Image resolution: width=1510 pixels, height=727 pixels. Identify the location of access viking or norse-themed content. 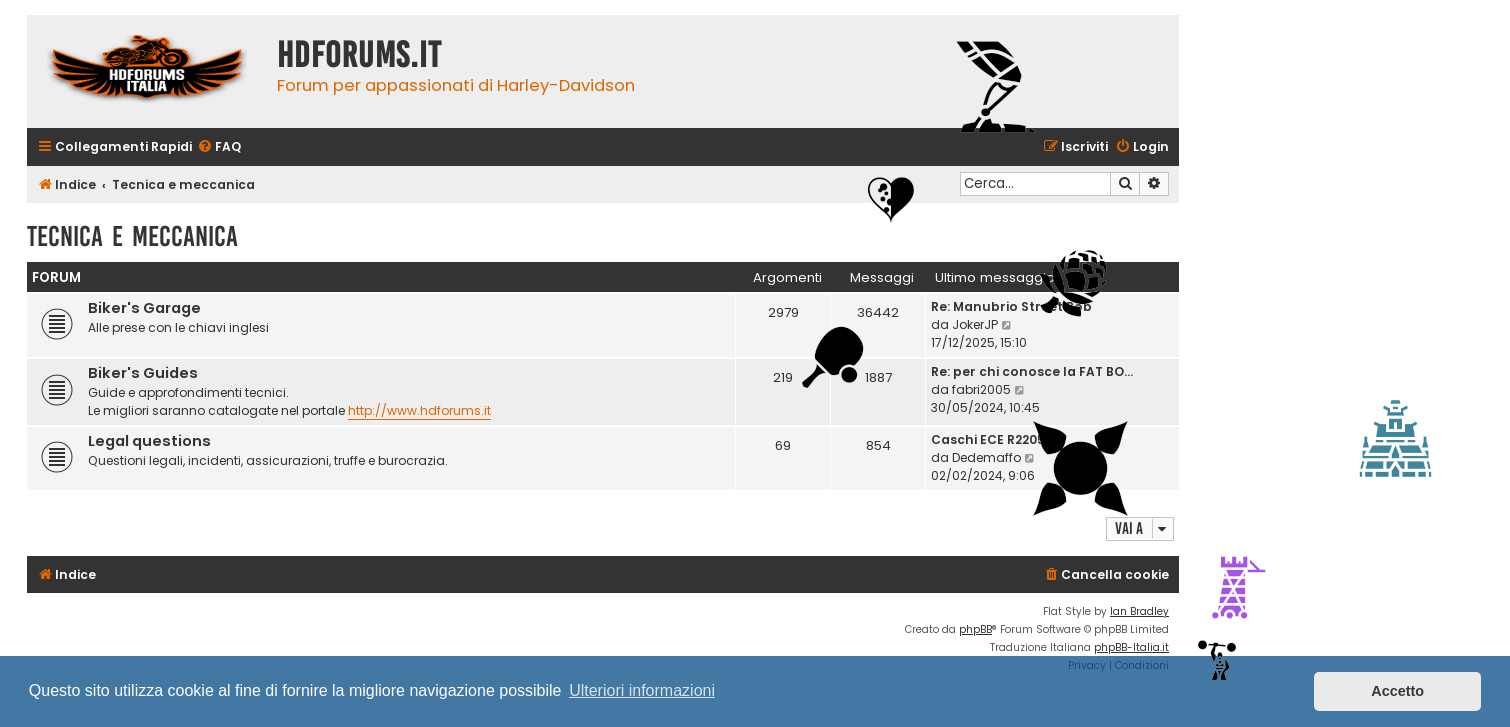
(1395, 438).